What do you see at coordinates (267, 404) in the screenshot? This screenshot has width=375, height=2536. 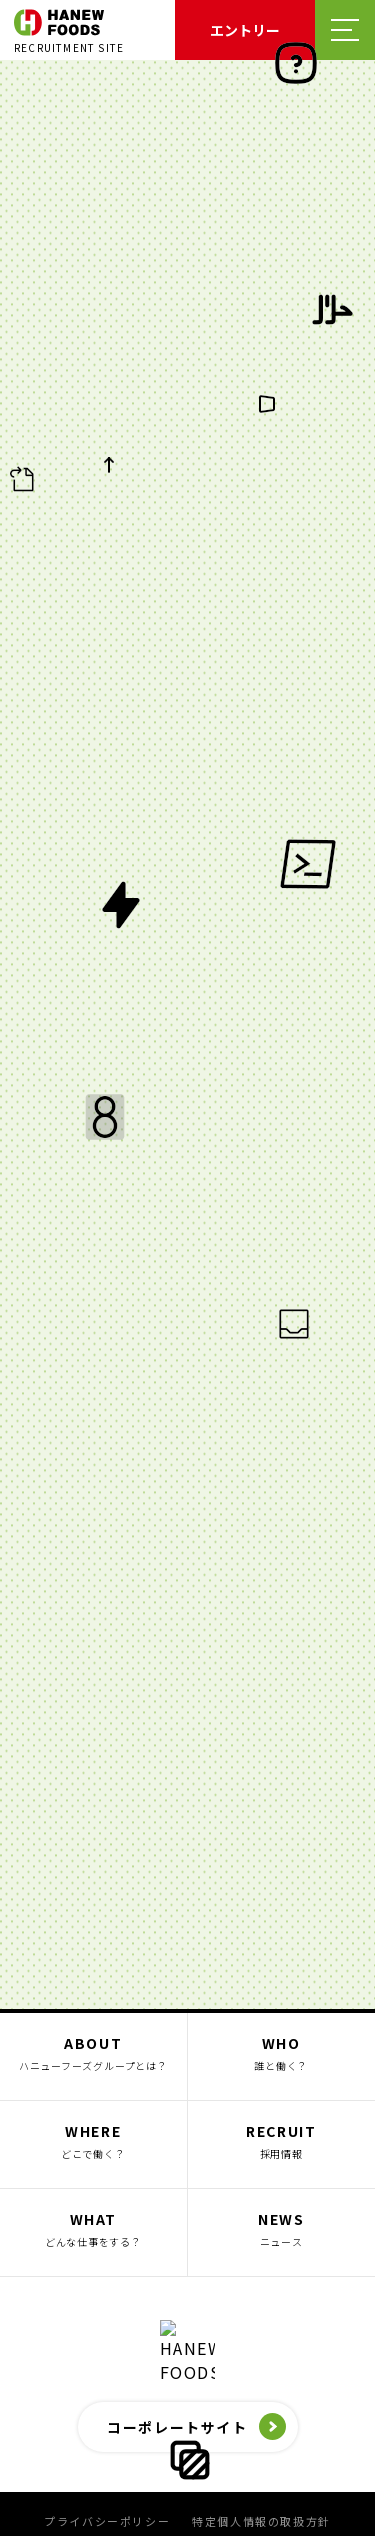 I see `adjust perspective or 3D view settings` at bounding box center [267, 404].